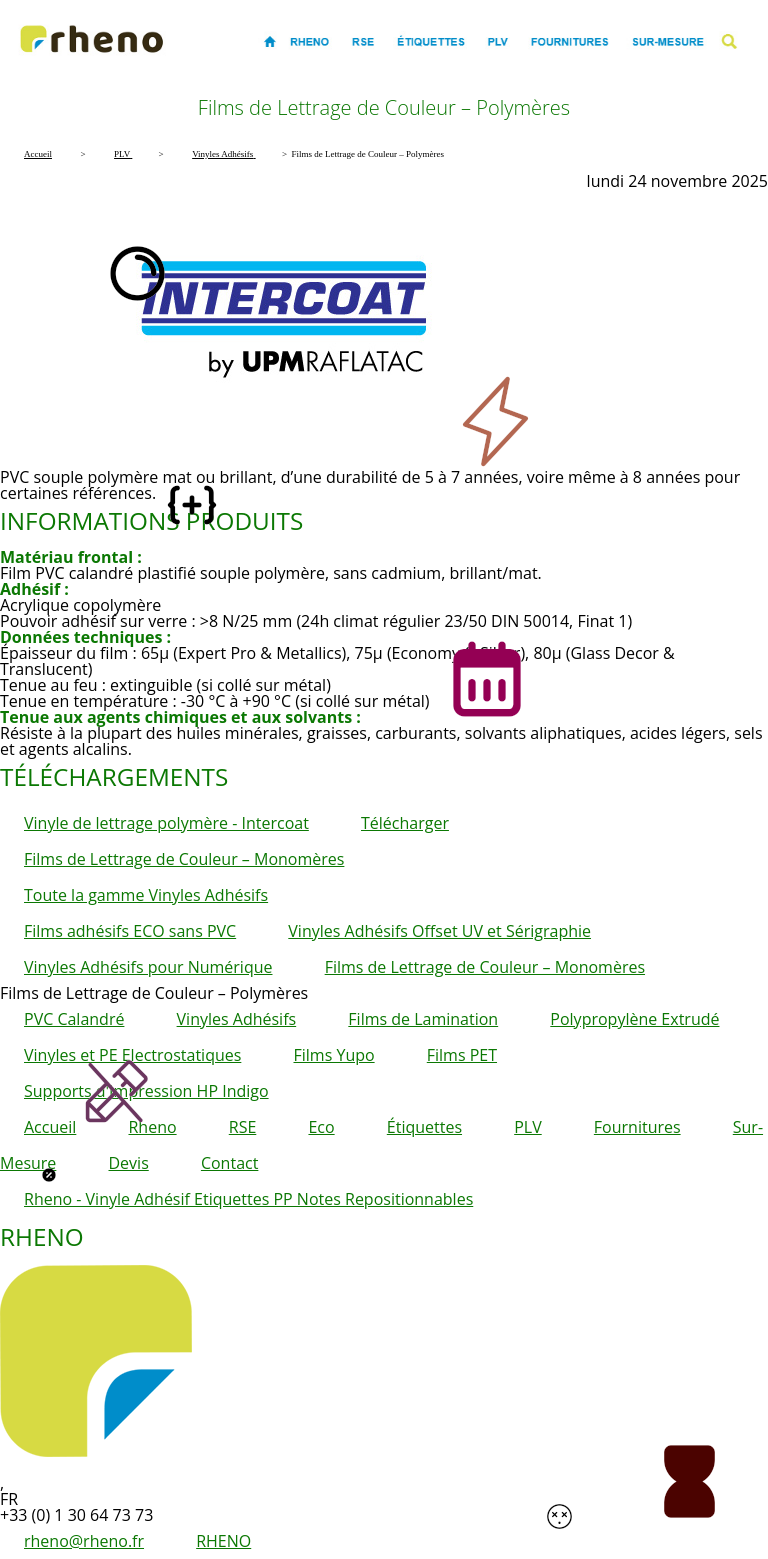 This screenshot has height=1559, width=768. What do you see at coordinates (689, 1481) in the screenshot?
I see `indicates loading or processing in progress` at bounding box center [689, 1481].